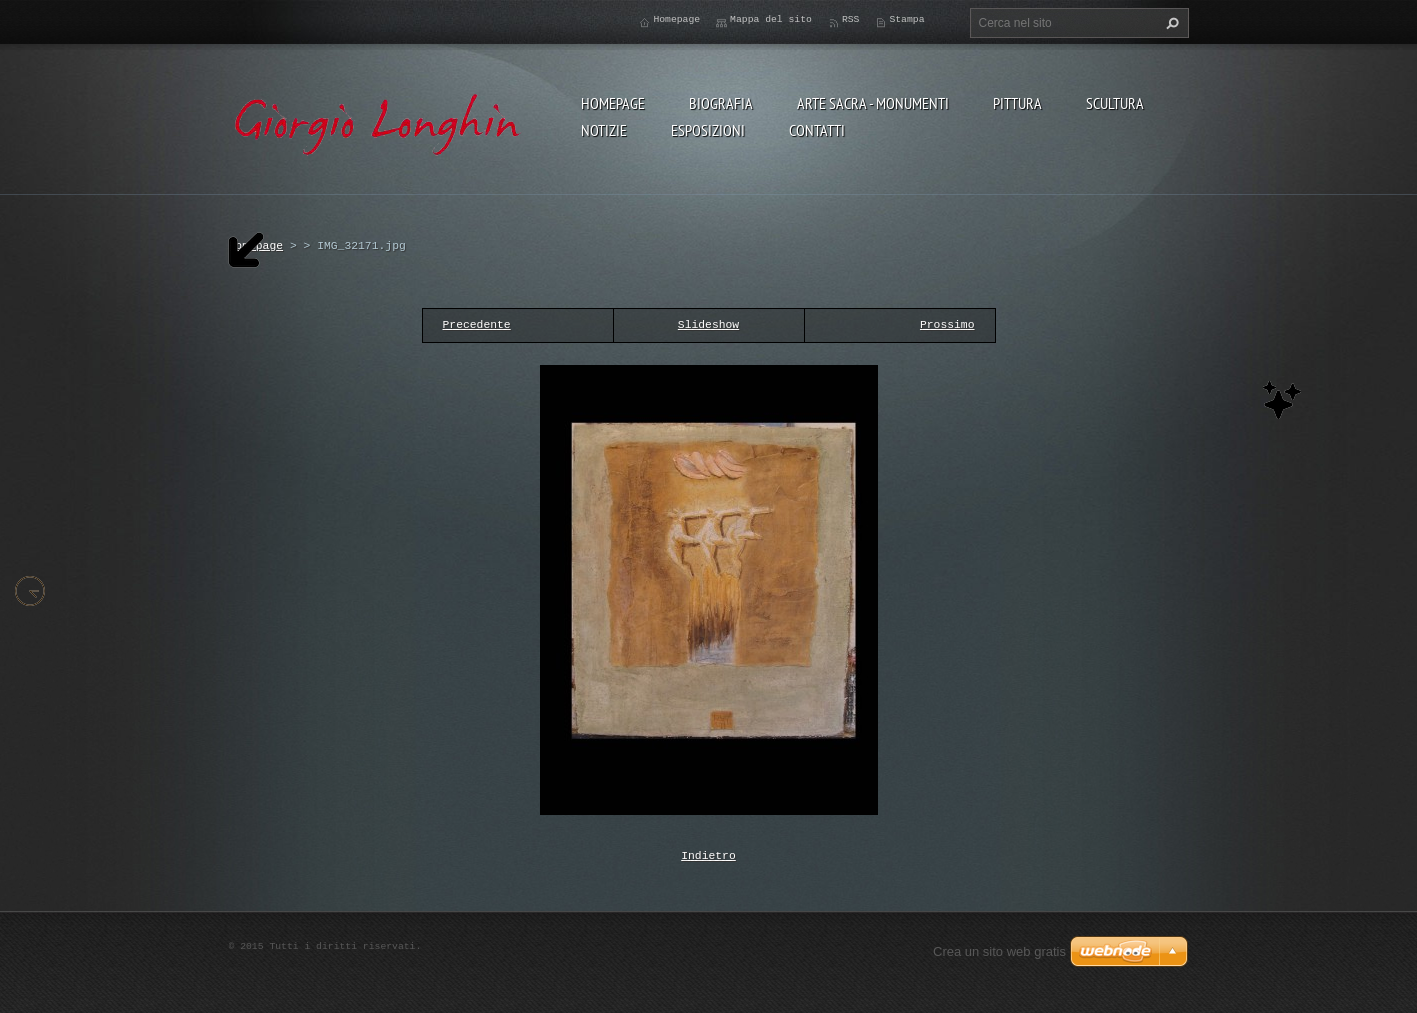 The width and height of the screenshot is (1417, 1013). Describe the element at coordinates (30, 591) in the screenshot. I see `view afternoon schedule or events` at that location.